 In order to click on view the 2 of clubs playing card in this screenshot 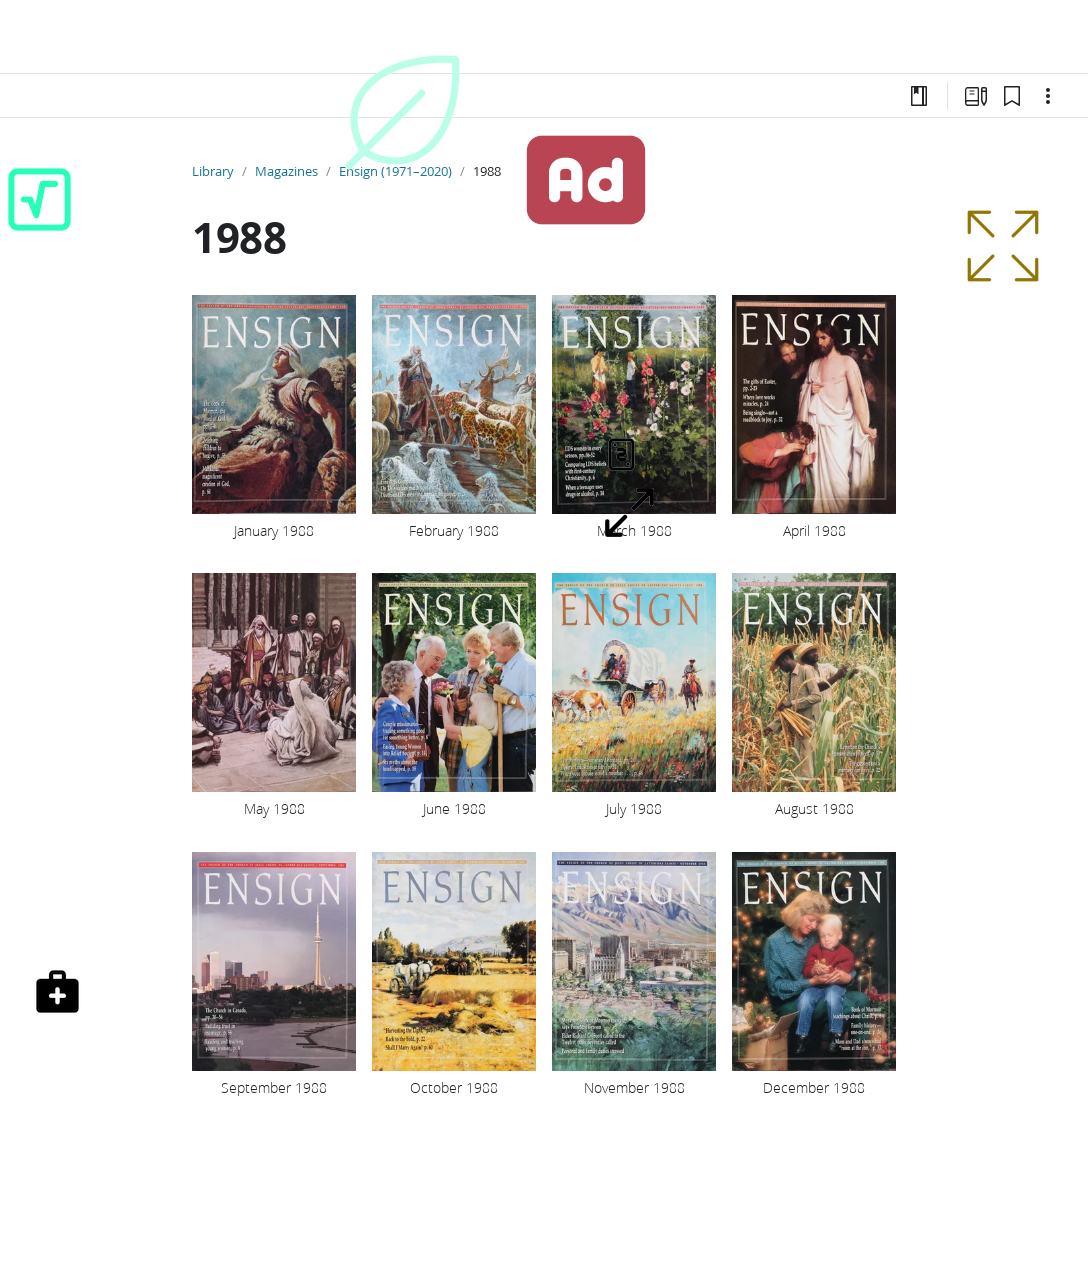, I will do `click(621, 454)`.